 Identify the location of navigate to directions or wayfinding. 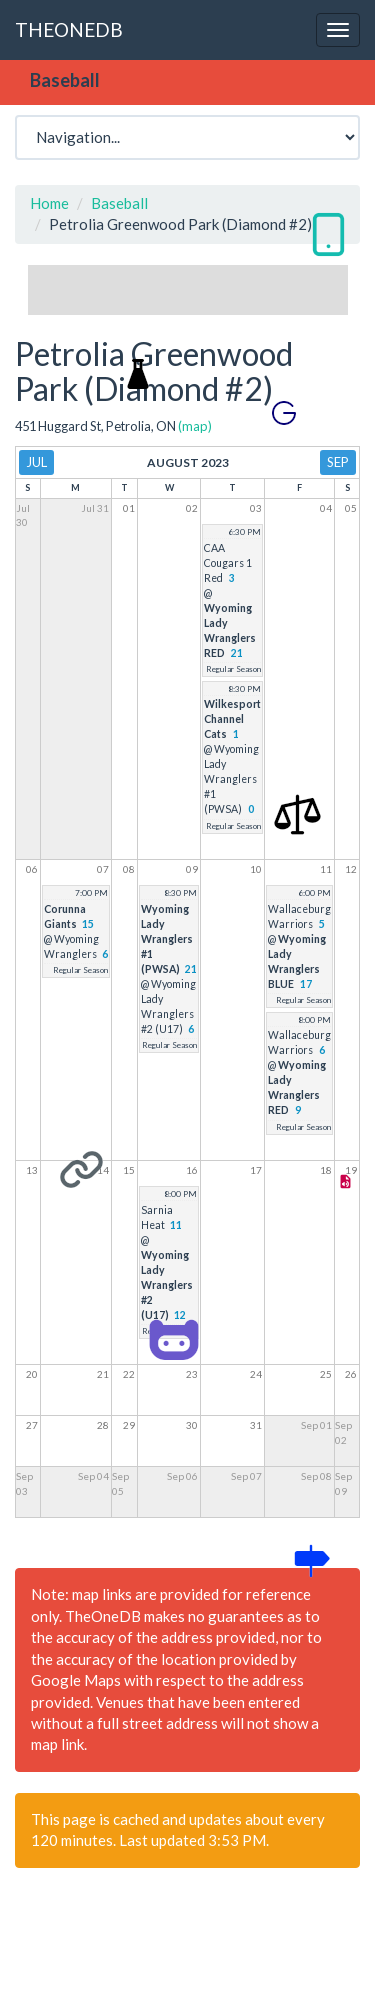
(311, 1561).